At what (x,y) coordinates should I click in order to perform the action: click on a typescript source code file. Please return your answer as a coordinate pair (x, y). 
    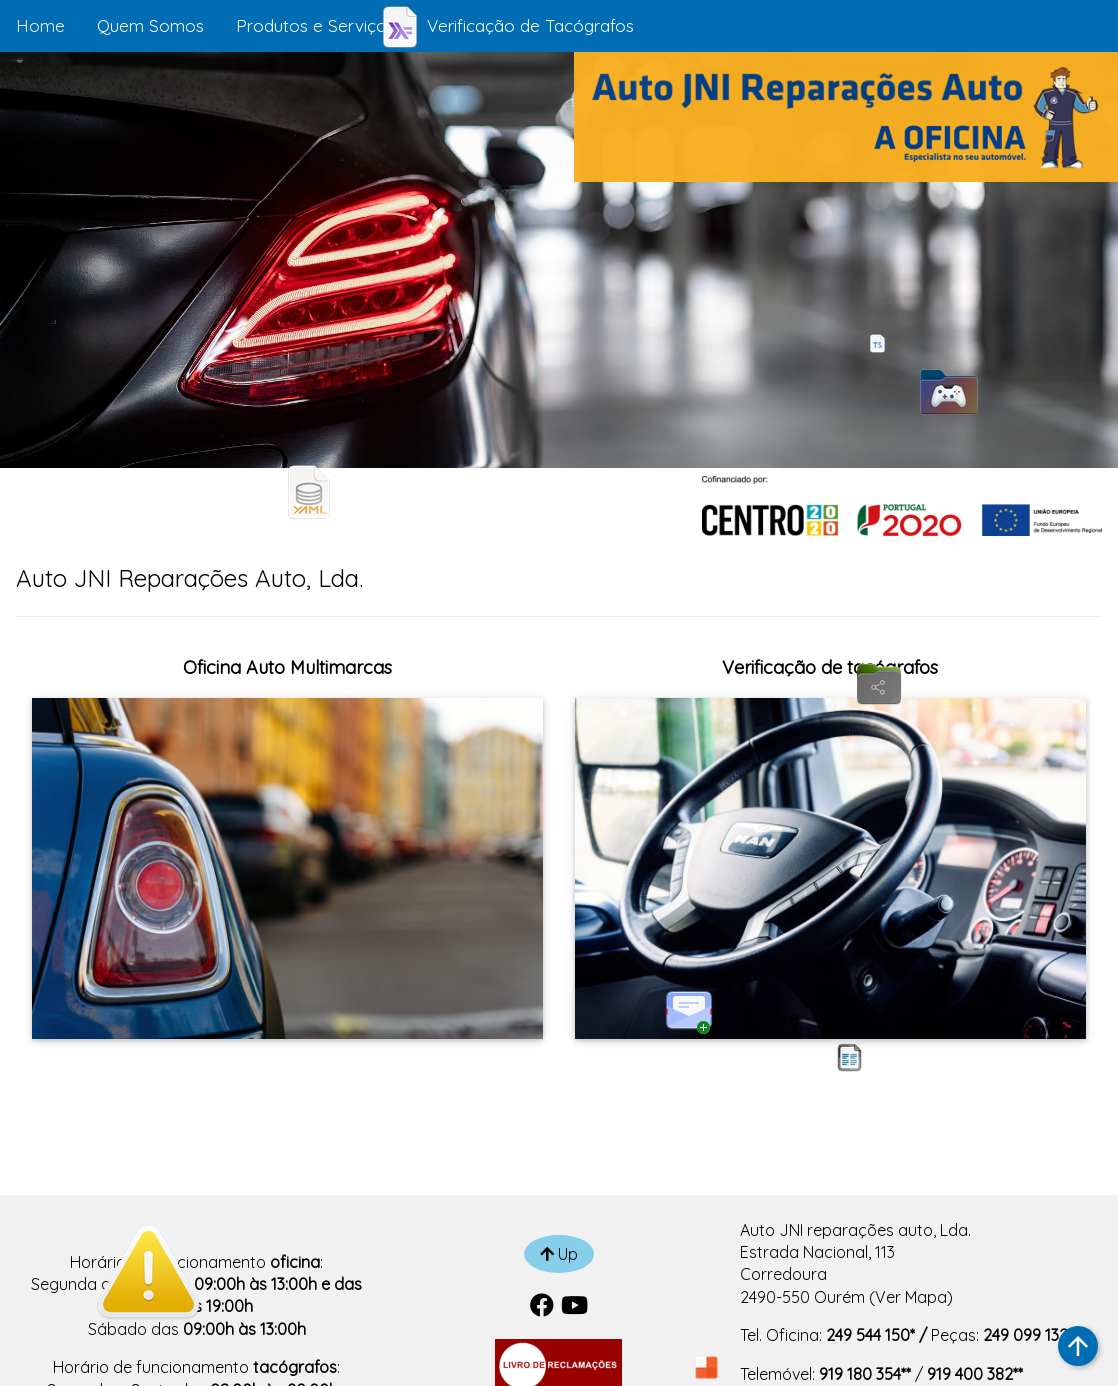
    Looking at the image, I should click on (877, 343).